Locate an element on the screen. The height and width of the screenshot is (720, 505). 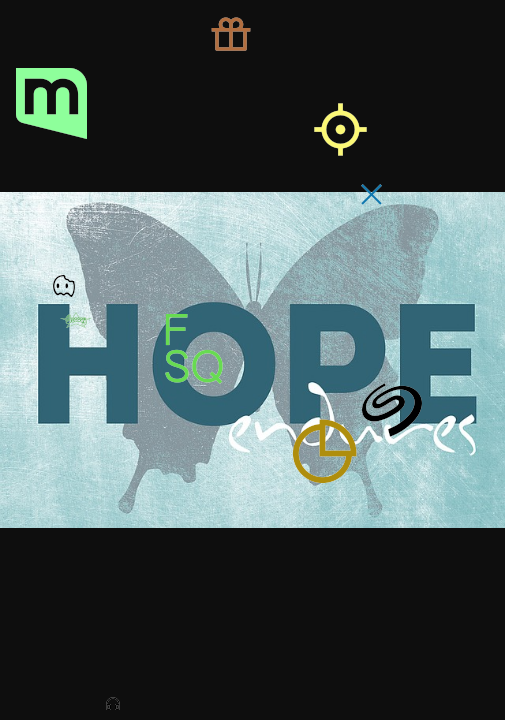
seagate brand logo is located at coordinates (392, 410).